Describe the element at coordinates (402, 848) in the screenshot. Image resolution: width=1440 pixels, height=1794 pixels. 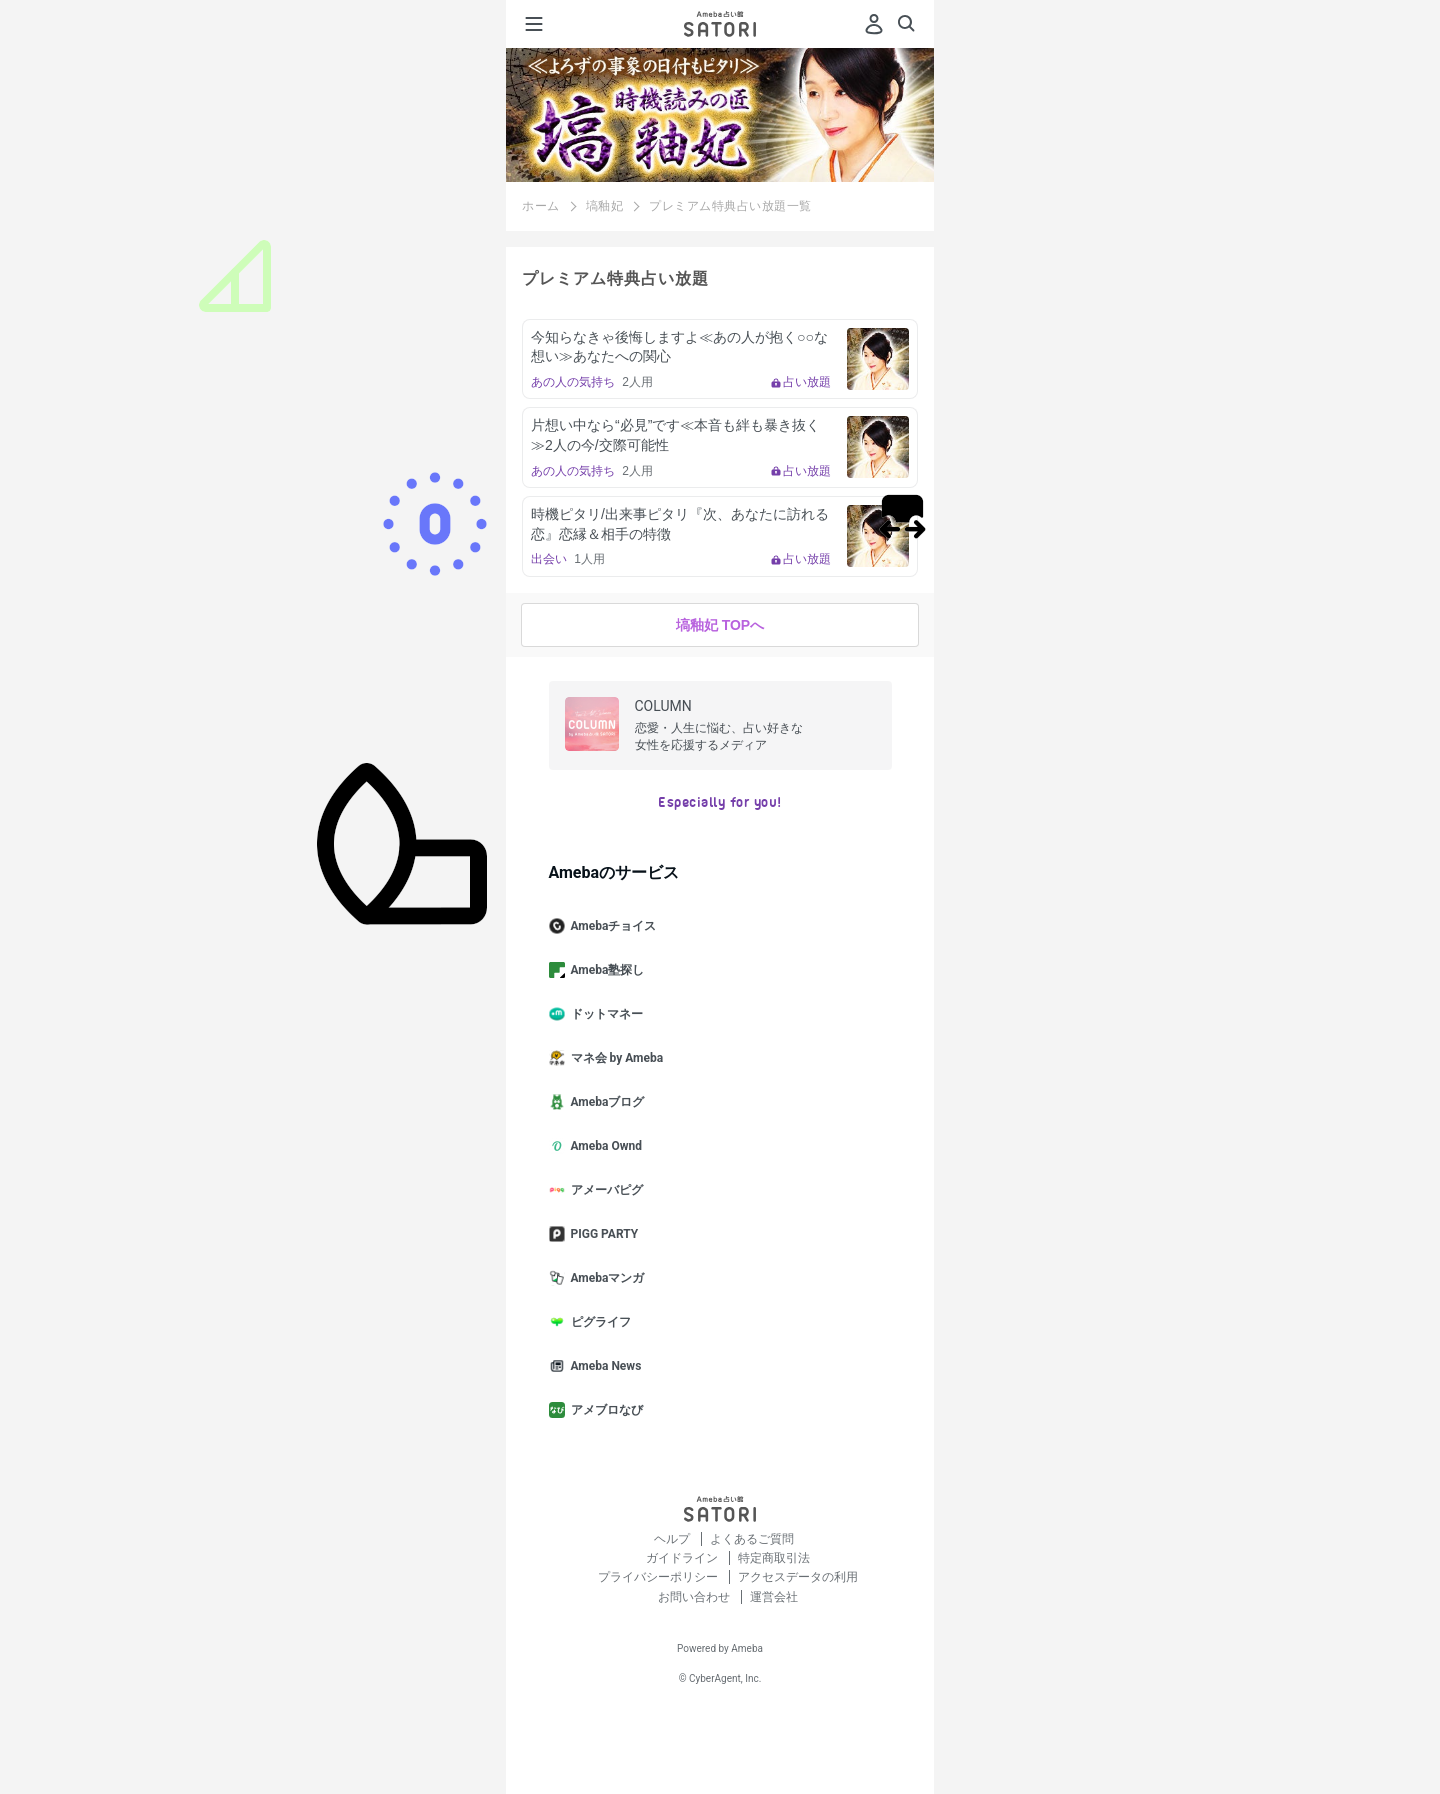
I see `open snapseed photo editor` at that location.